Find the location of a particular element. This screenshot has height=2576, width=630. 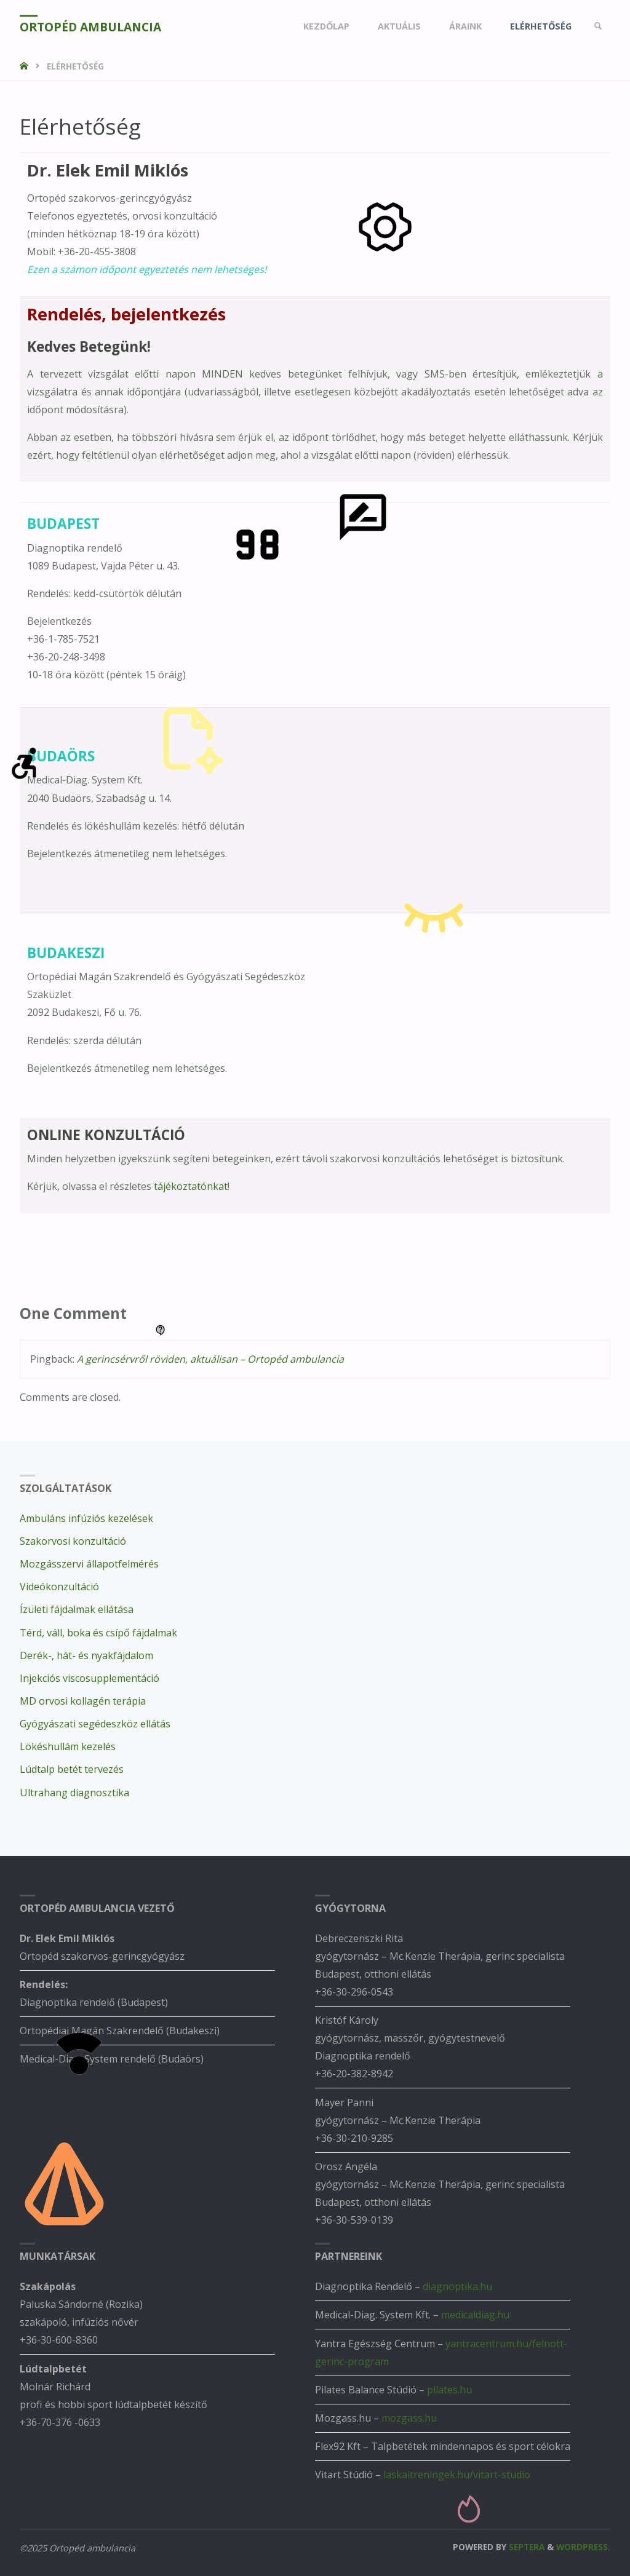

access settings or preferences is located at coordinates (385, 227).